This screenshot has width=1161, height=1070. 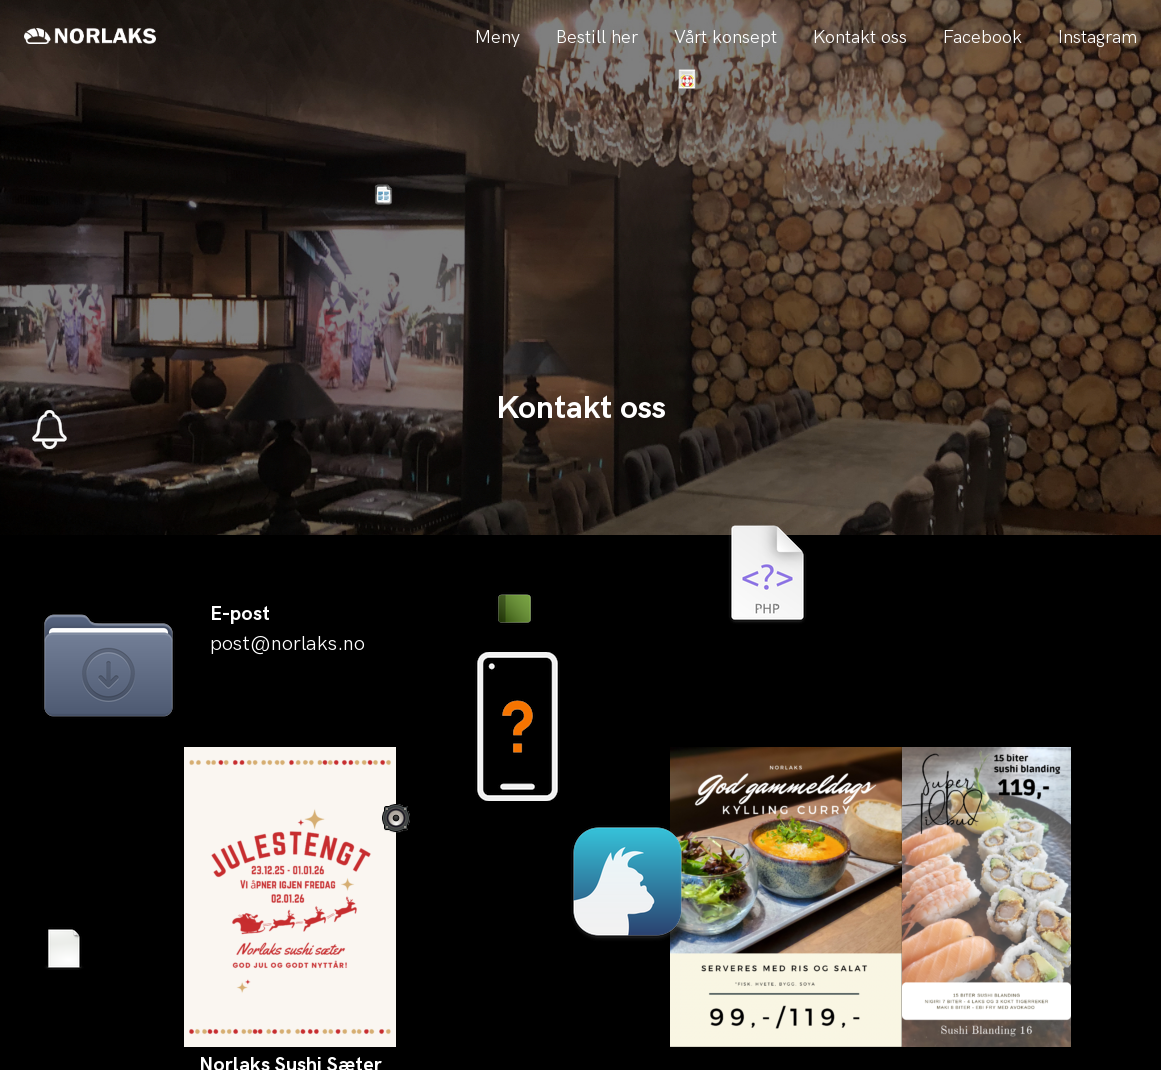 I want to click on notifications are currently disabled, so click(x=49, y=429).